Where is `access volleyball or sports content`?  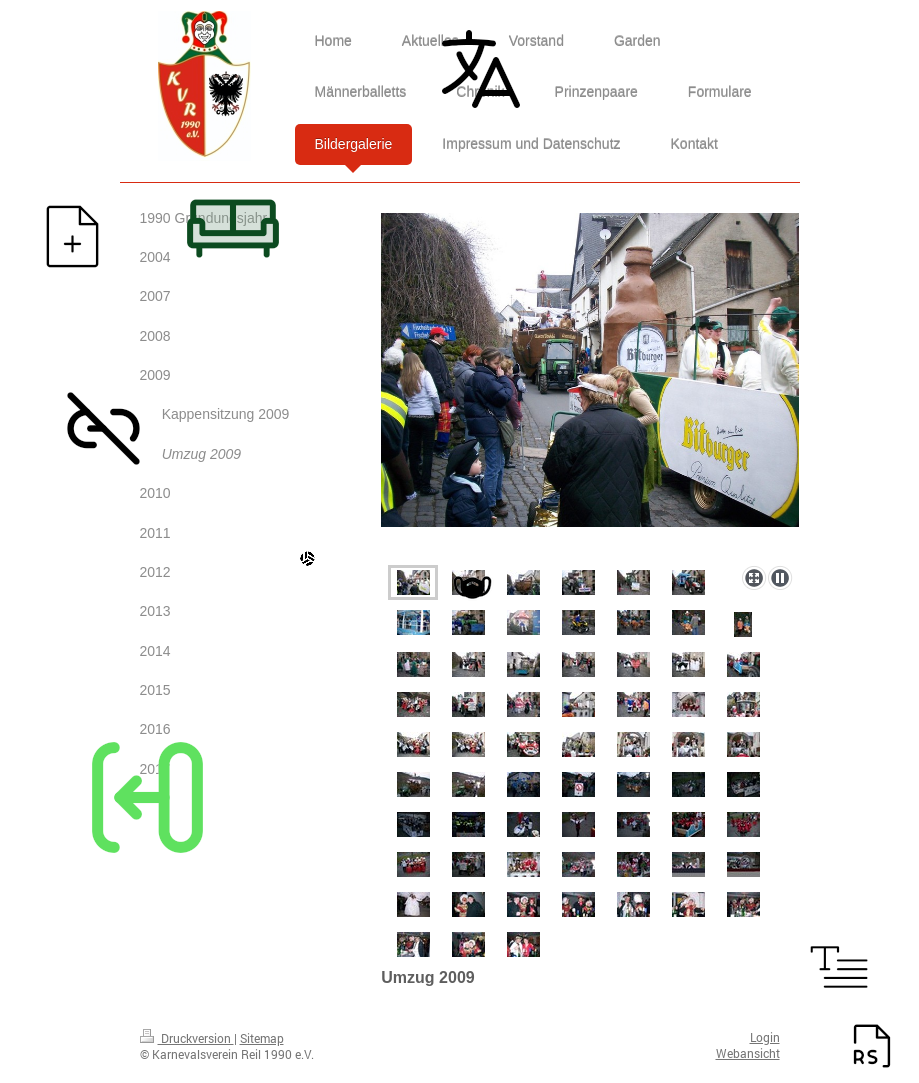
access volleyball or sports content is located at coordinates (307, 558).